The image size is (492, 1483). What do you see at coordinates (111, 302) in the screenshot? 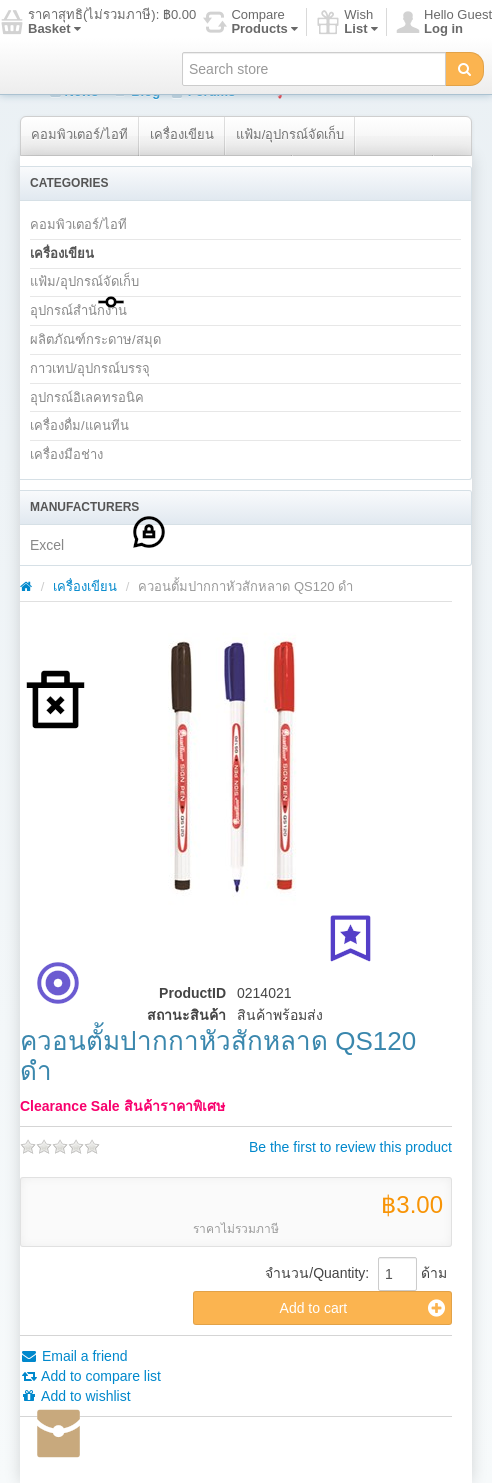
I see `view commit history in version control` at bounding box center [111, 302].